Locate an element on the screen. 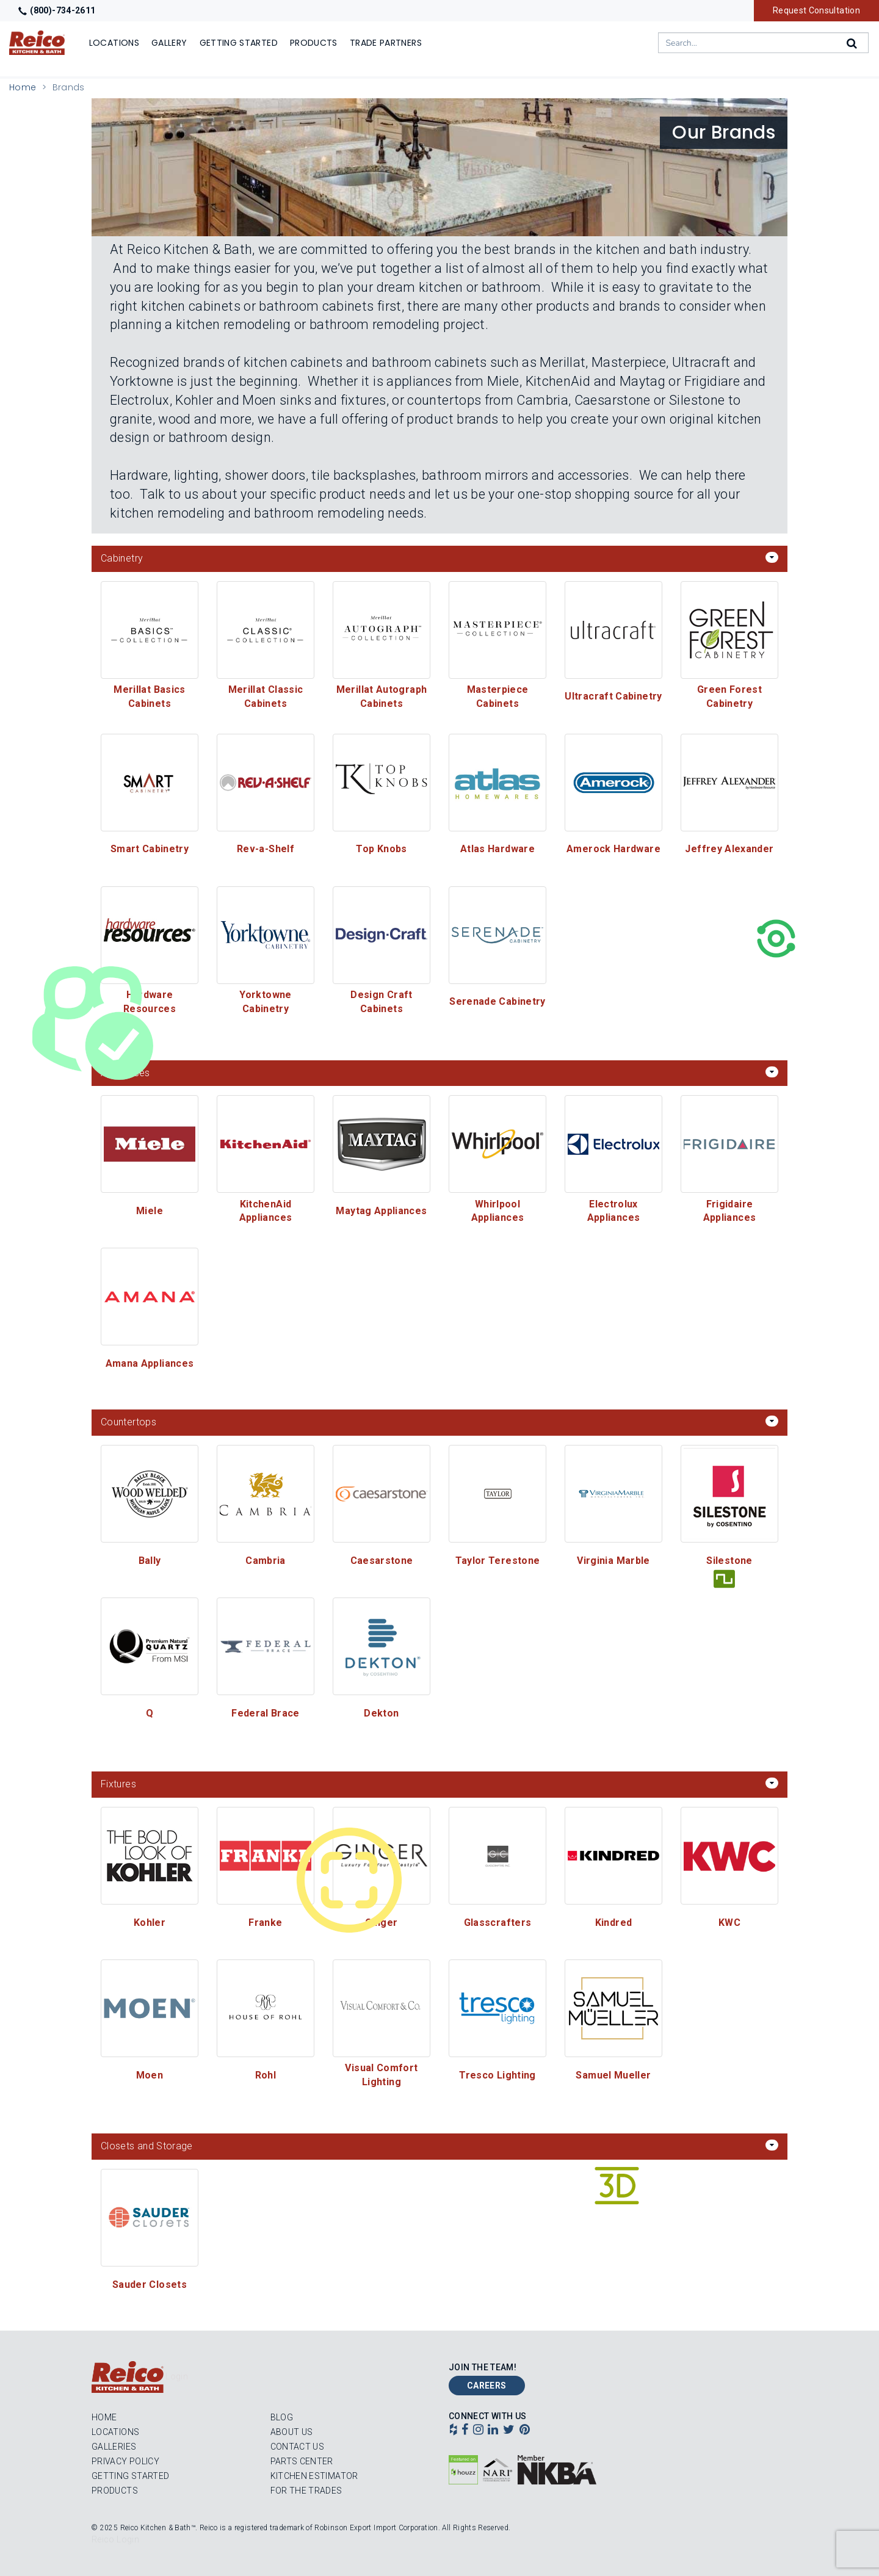 This screenshot has width=879, height=2576. toggle square wave audio signal is located at coordinates (724, 1579).